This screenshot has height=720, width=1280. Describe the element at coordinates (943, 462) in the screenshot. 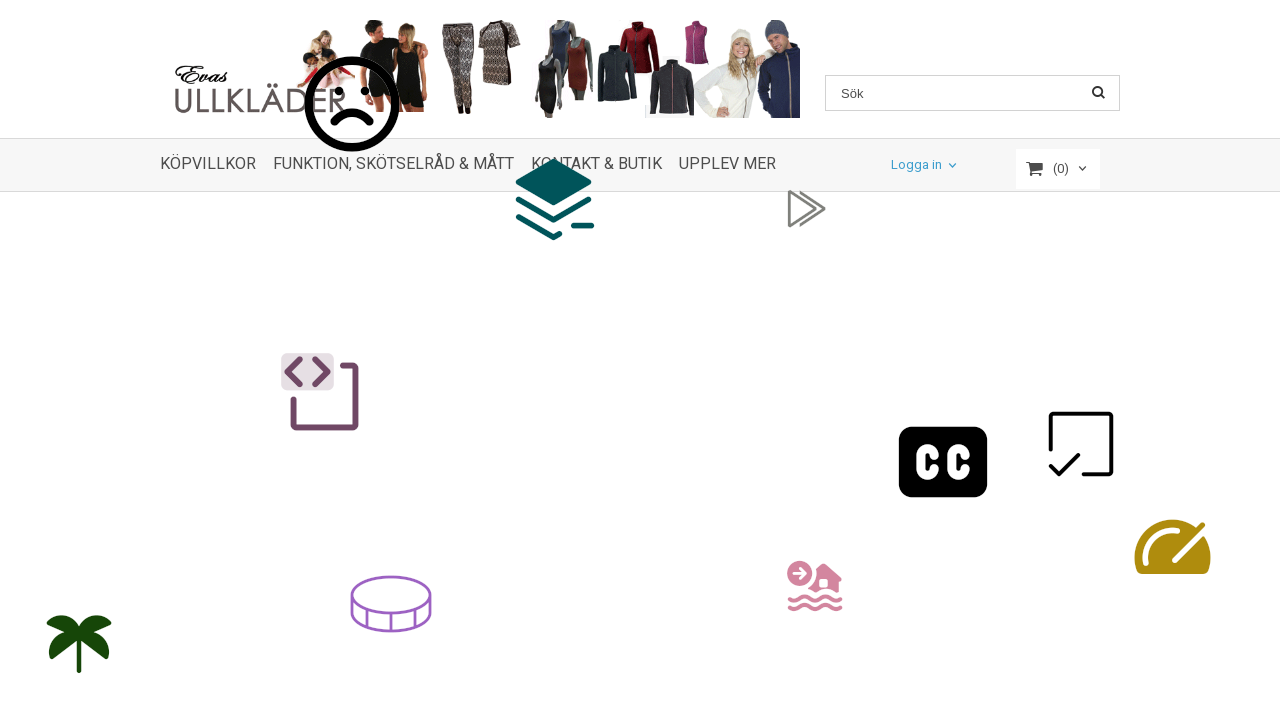

I see `enable closed captions` at that location.